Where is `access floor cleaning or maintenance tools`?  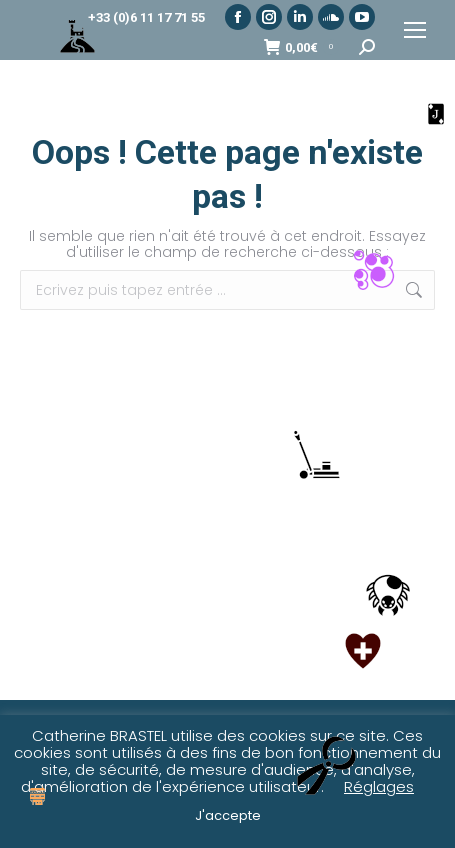 access floor cleaning or maintenance tools is located at coordinates (318, 454).